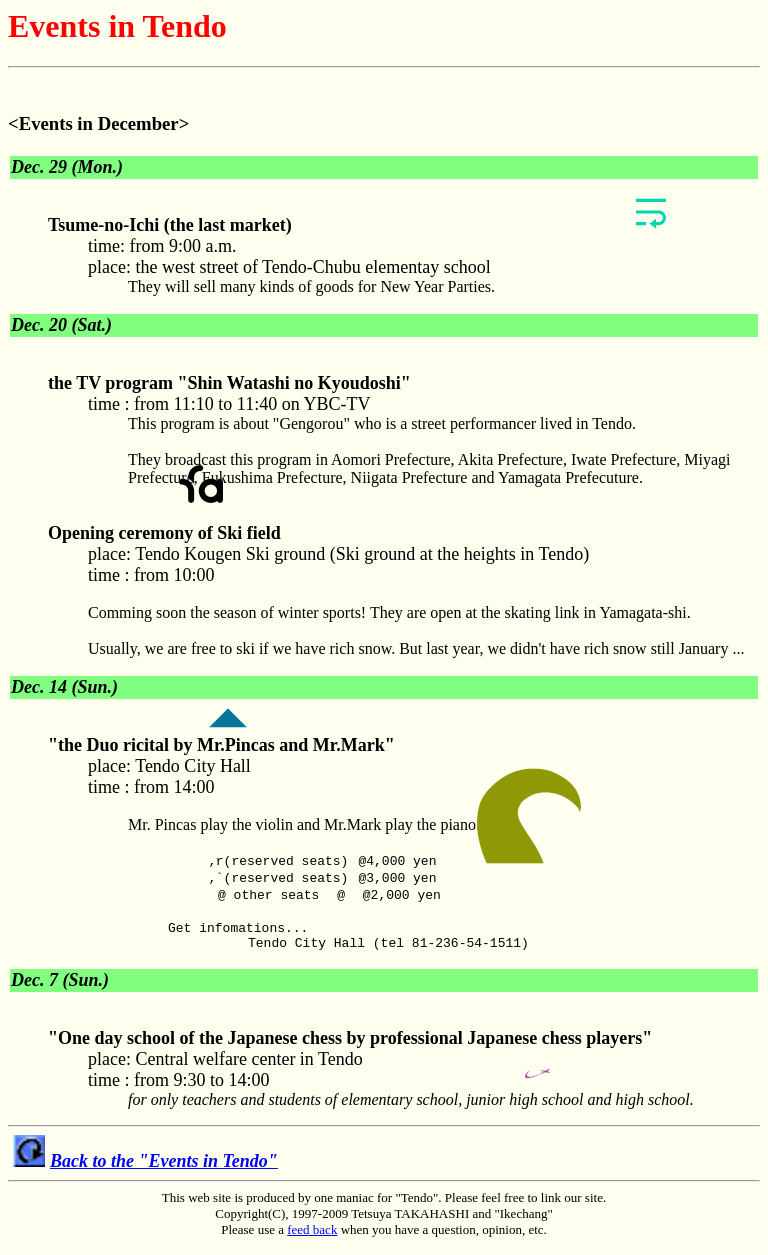  Describe the element at coordinates (529, 816) in the screenshot. I see `open OctoPrint 3D printer management interface` at that location.